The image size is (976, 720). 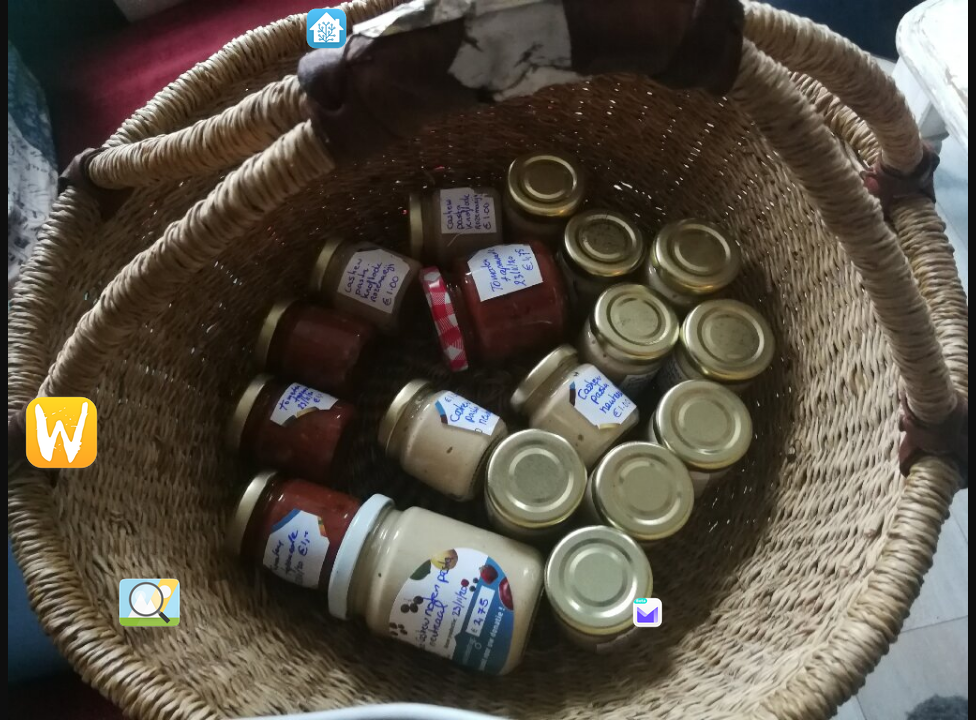 What do you see at coordinates (647, 612) in the screenshot?
I see `open proton mail app` at bounding box center [647, 612].